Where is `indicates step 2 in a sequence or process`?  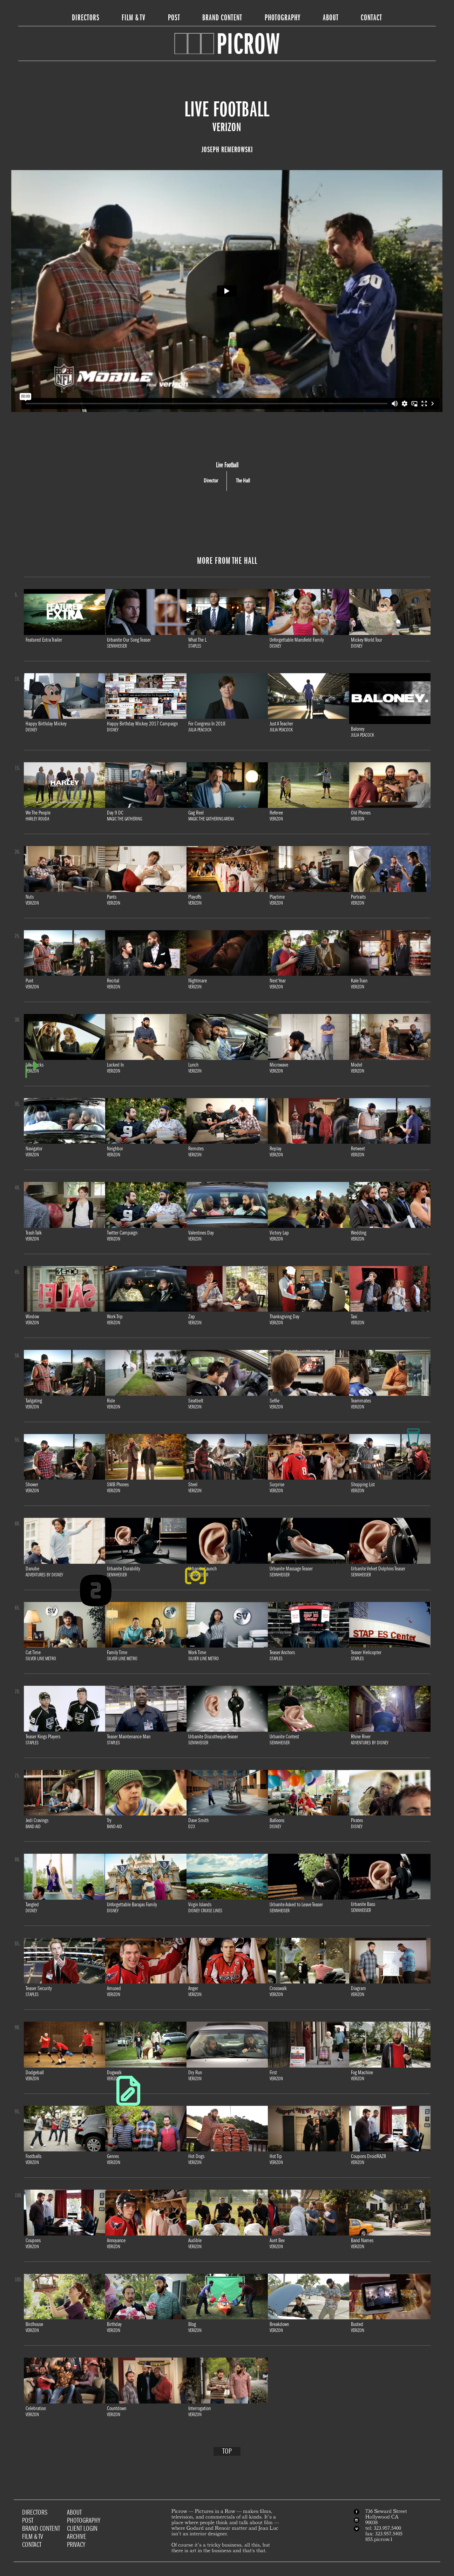
indicates step 2 in a sequence or process is located at coordinates (96, 1590).